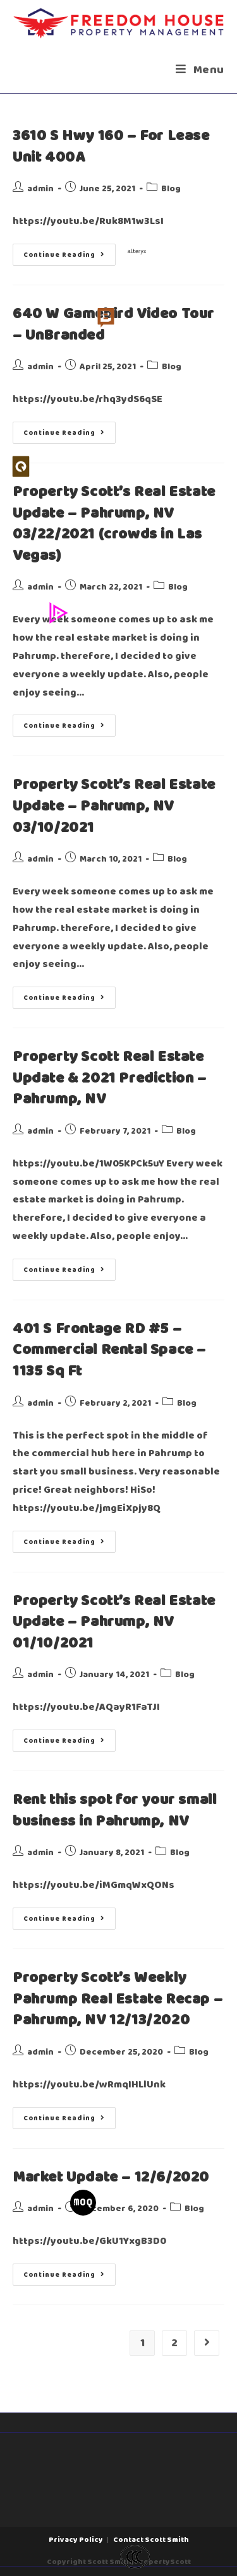  What do you see at coordinates (137, 251) in the screenshot?
I see `alteryx logo - link to alteryx data analytics platform` at bounding box center [137, 251].